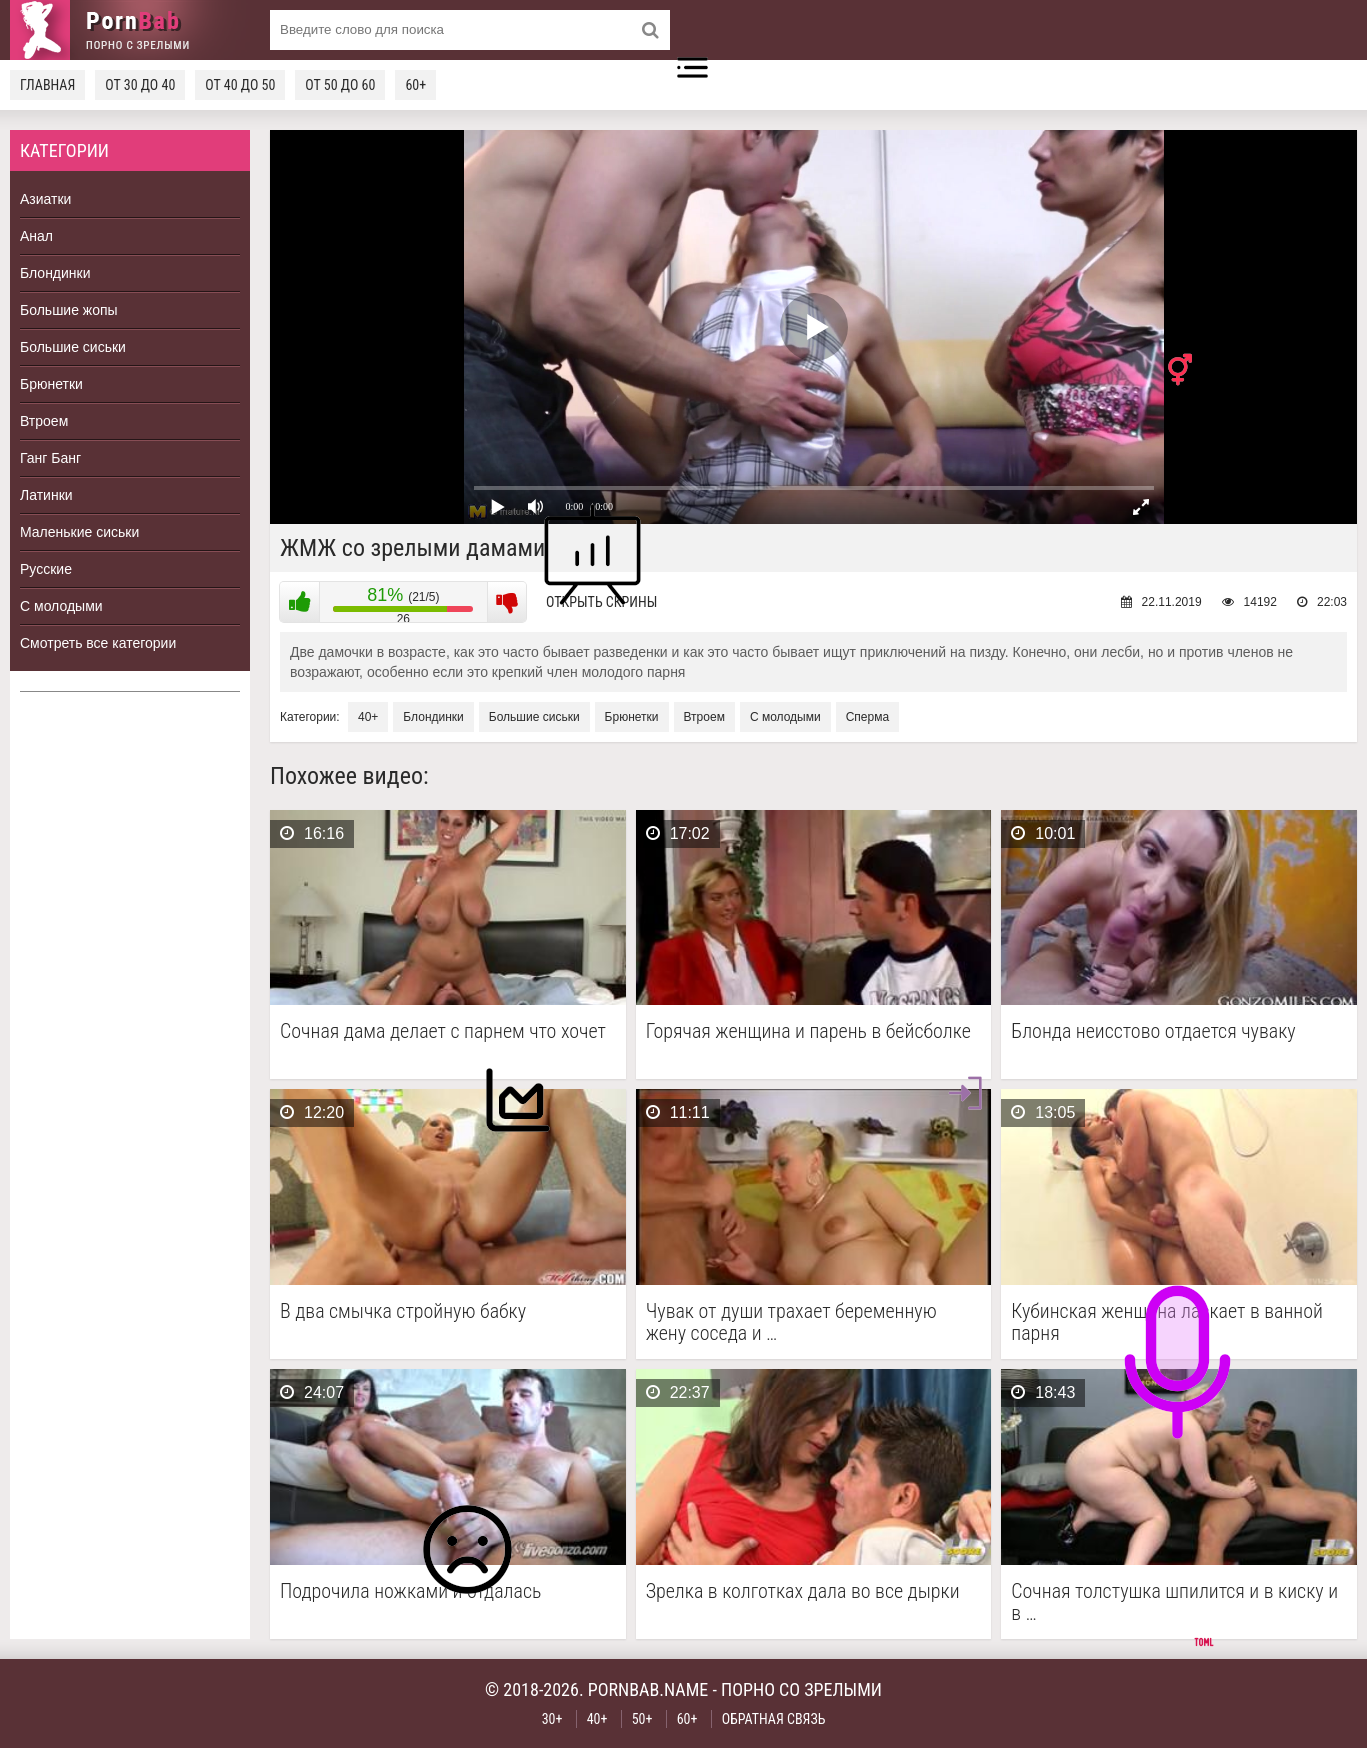 This screenshot has width=1367, height=1748. What do you see at coordinates (968, 1093) in the screenshot?
I see `sign in to your account` at bounding box center [968, 1093].